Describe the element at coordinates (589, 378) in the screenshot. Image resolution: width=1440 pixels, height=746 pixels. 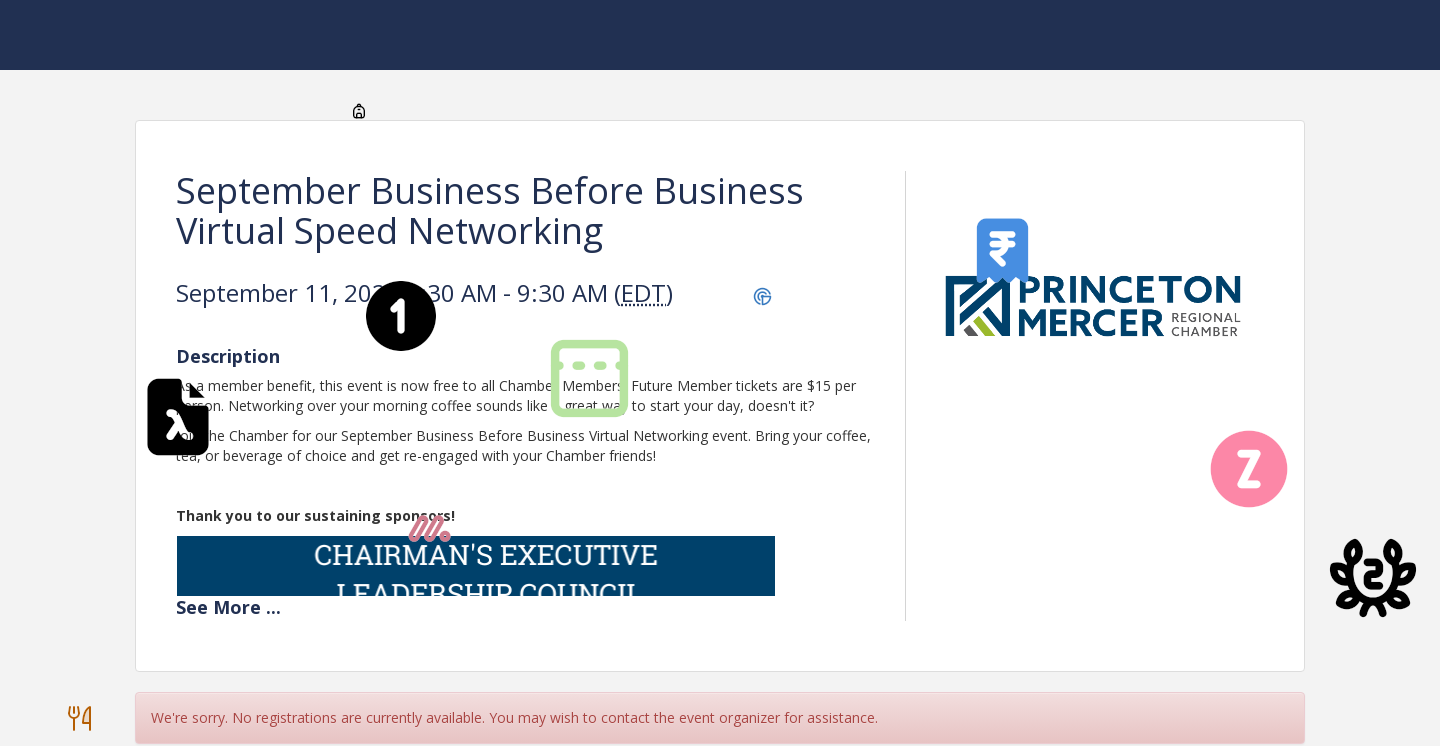
I see `toggle navbar visibility off` at that location.